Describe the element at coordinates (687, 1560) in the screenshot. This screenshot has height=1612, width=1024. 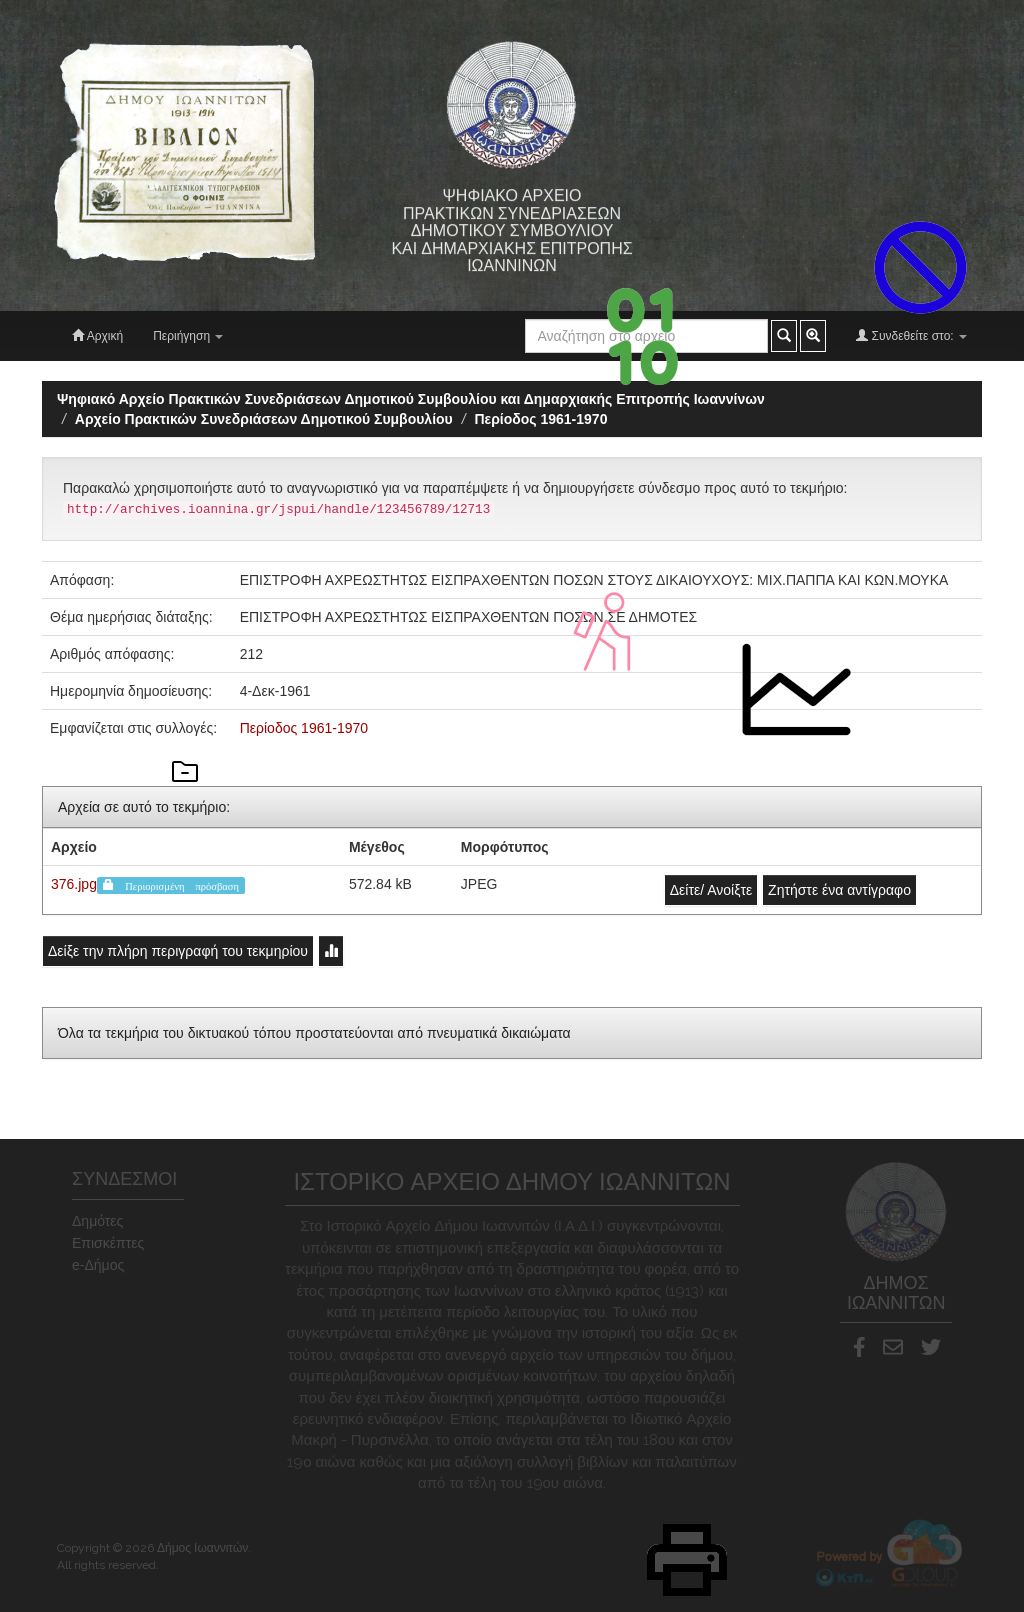
I see `print current document or page` at that location.